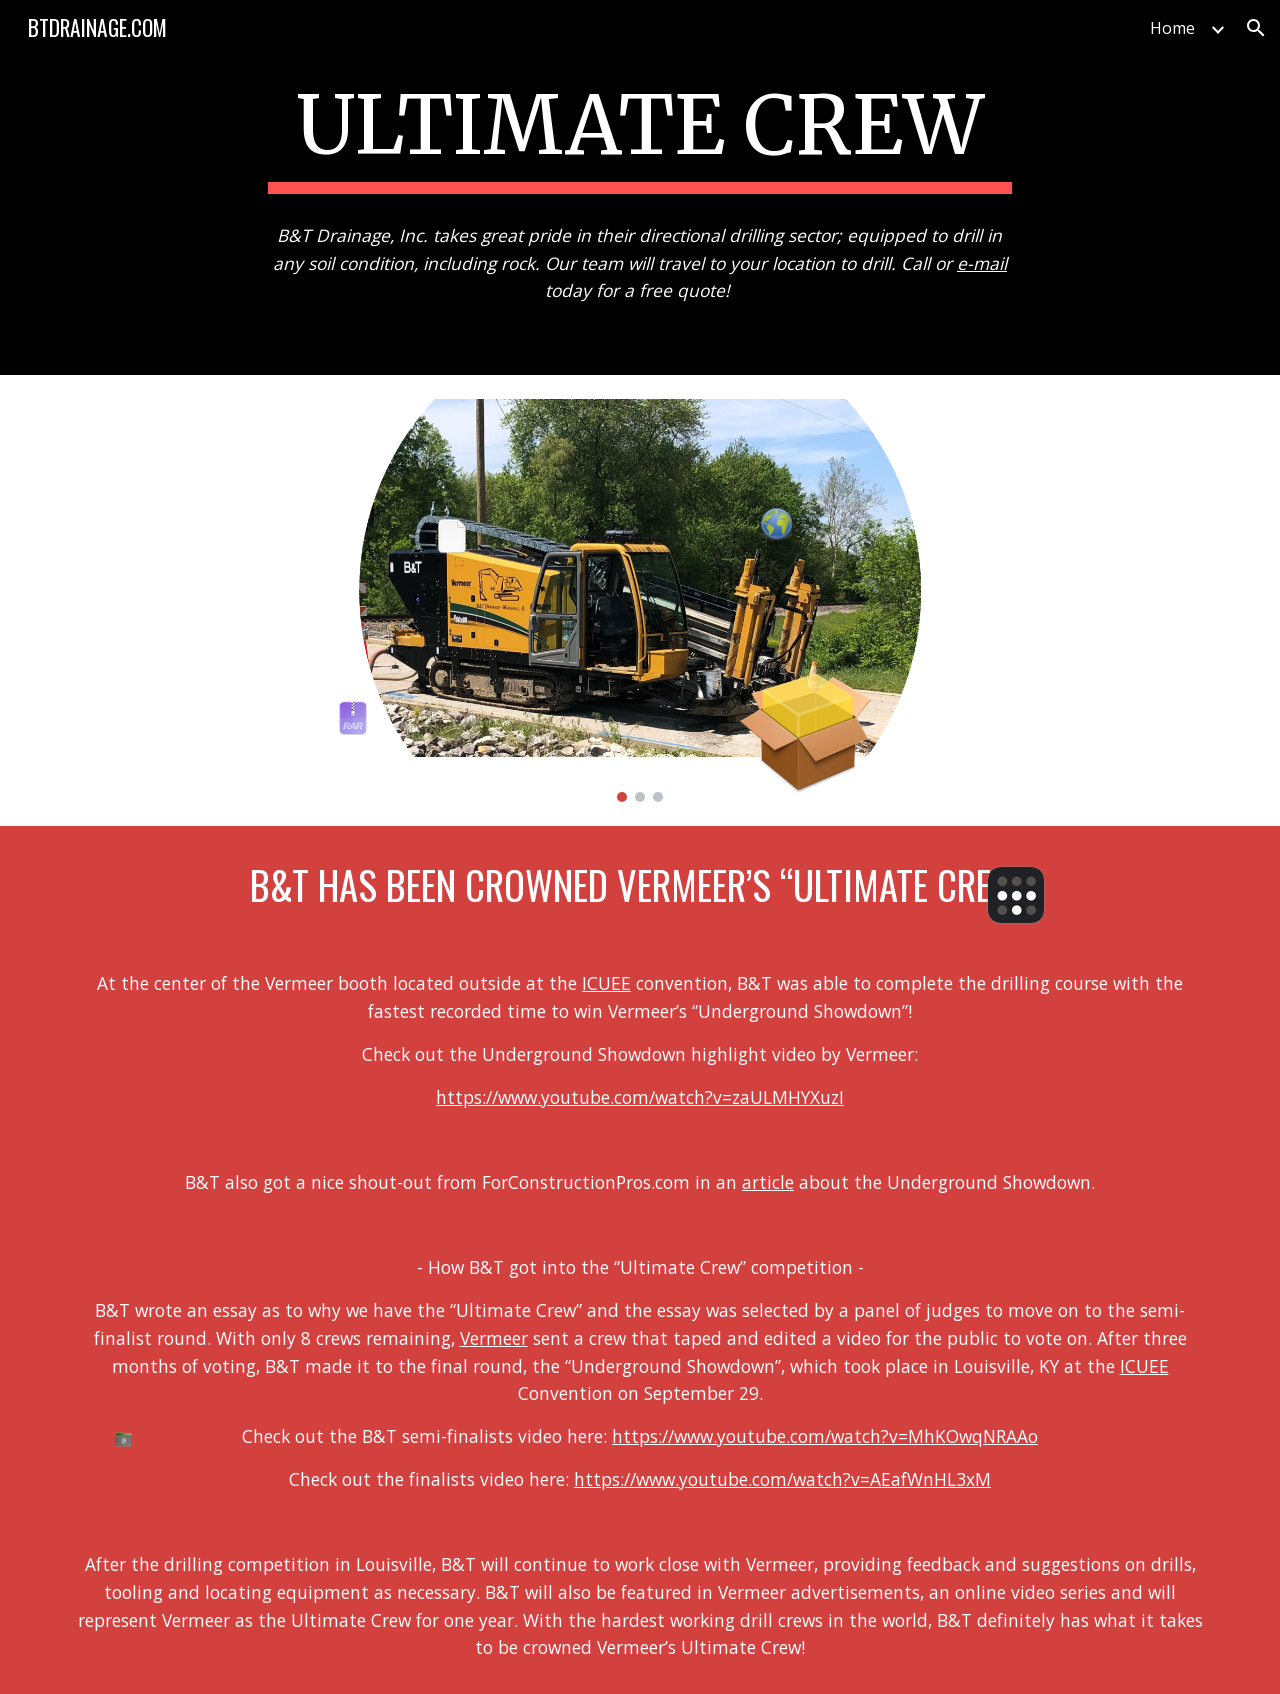 The image size is (1280, 1694). What do you see at coordinates (353, 718) in the screenshot?
I see `a compressed RAR archive file` at bounding box center [353, 718].